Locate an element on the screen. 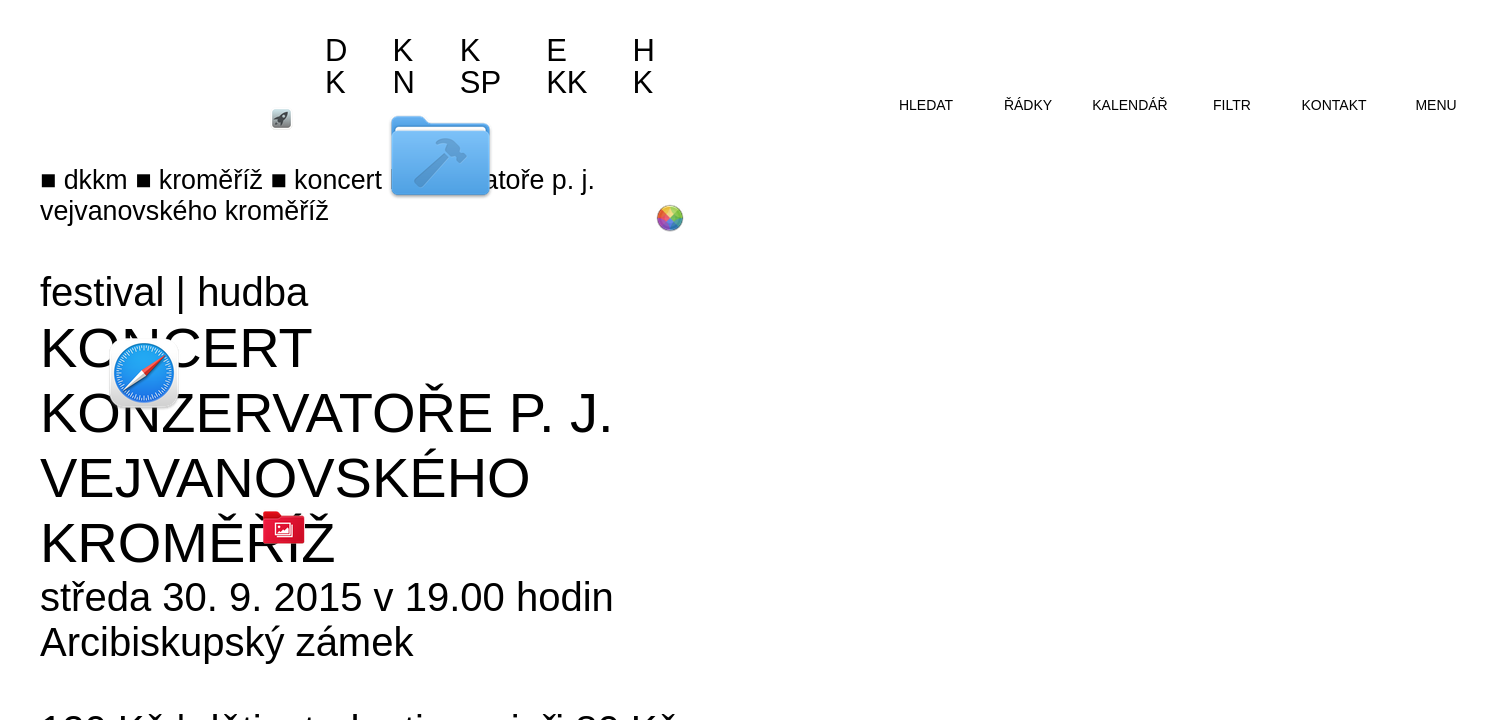 This screenshot has height=720, width=1487. open 4K Slideshow Maker project folder is located at coordinates (283, 528).